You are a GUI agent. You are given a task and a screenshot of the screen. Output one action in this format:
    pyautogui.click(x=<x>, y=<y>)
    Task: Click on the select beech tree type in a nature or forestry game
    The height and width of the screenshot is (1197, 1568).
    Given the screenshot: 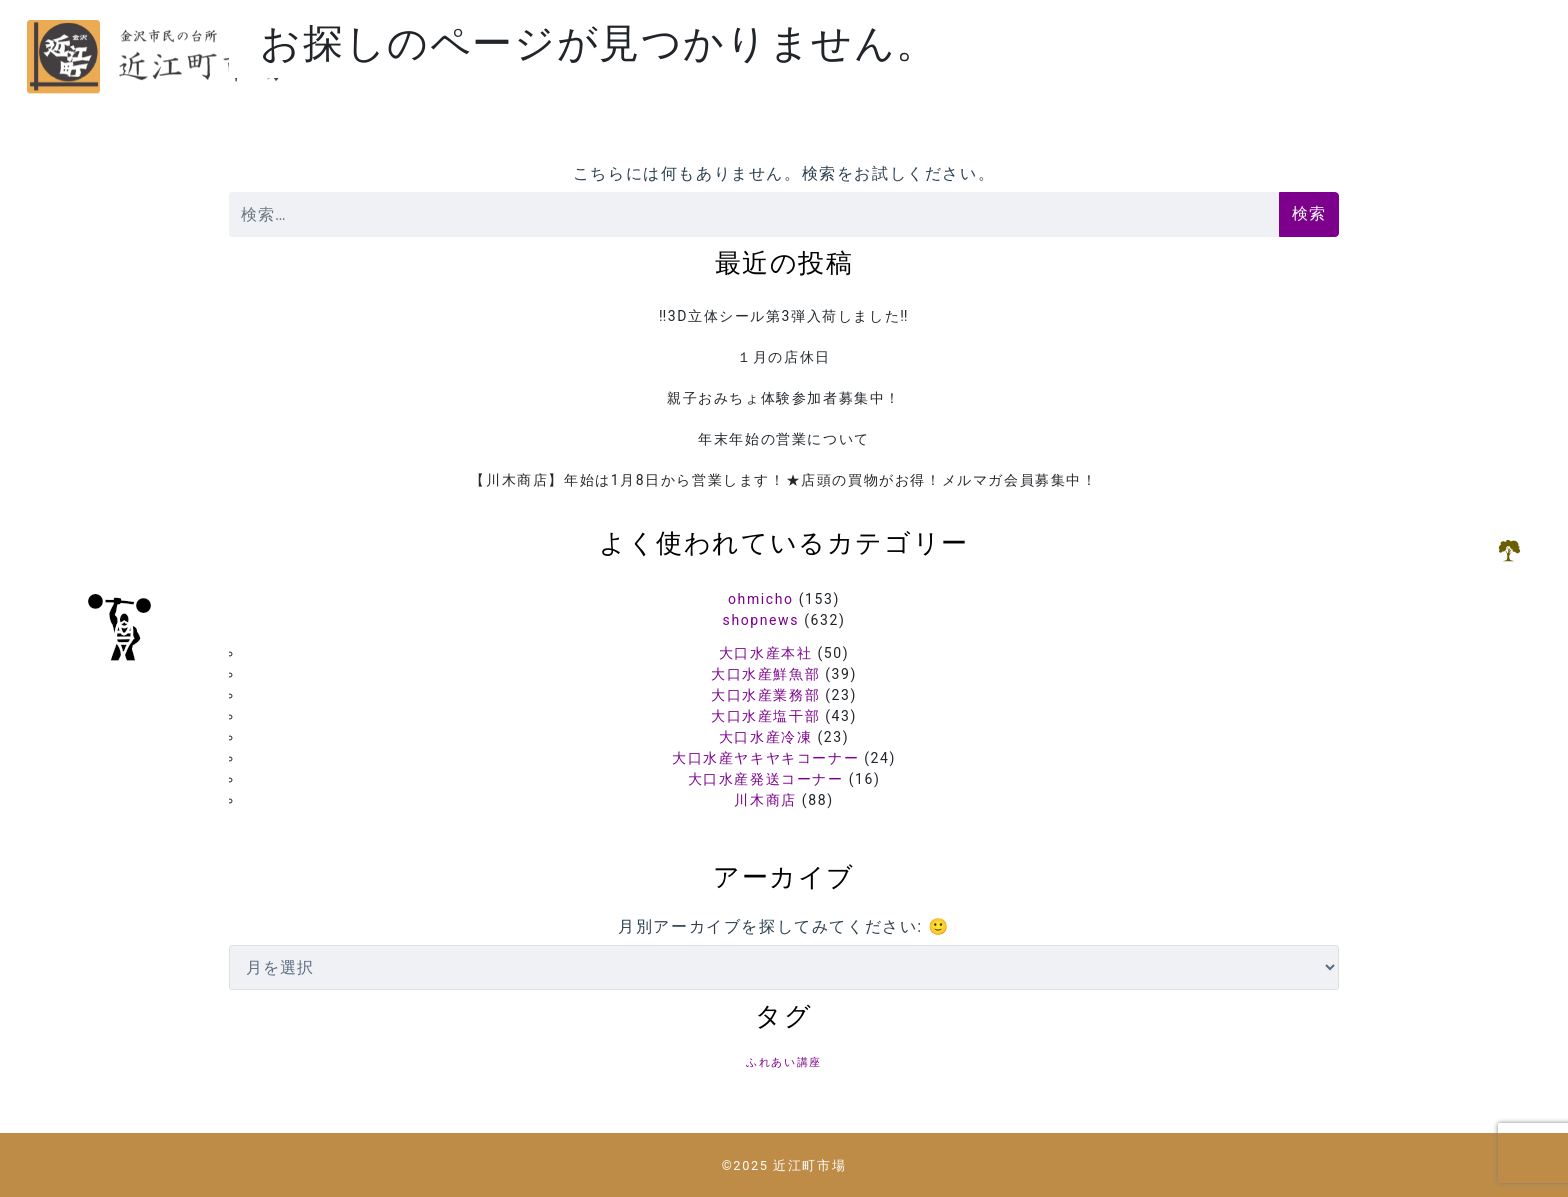 What is the action you would take?
    pyautogui.click(x=1509, y=550)
    